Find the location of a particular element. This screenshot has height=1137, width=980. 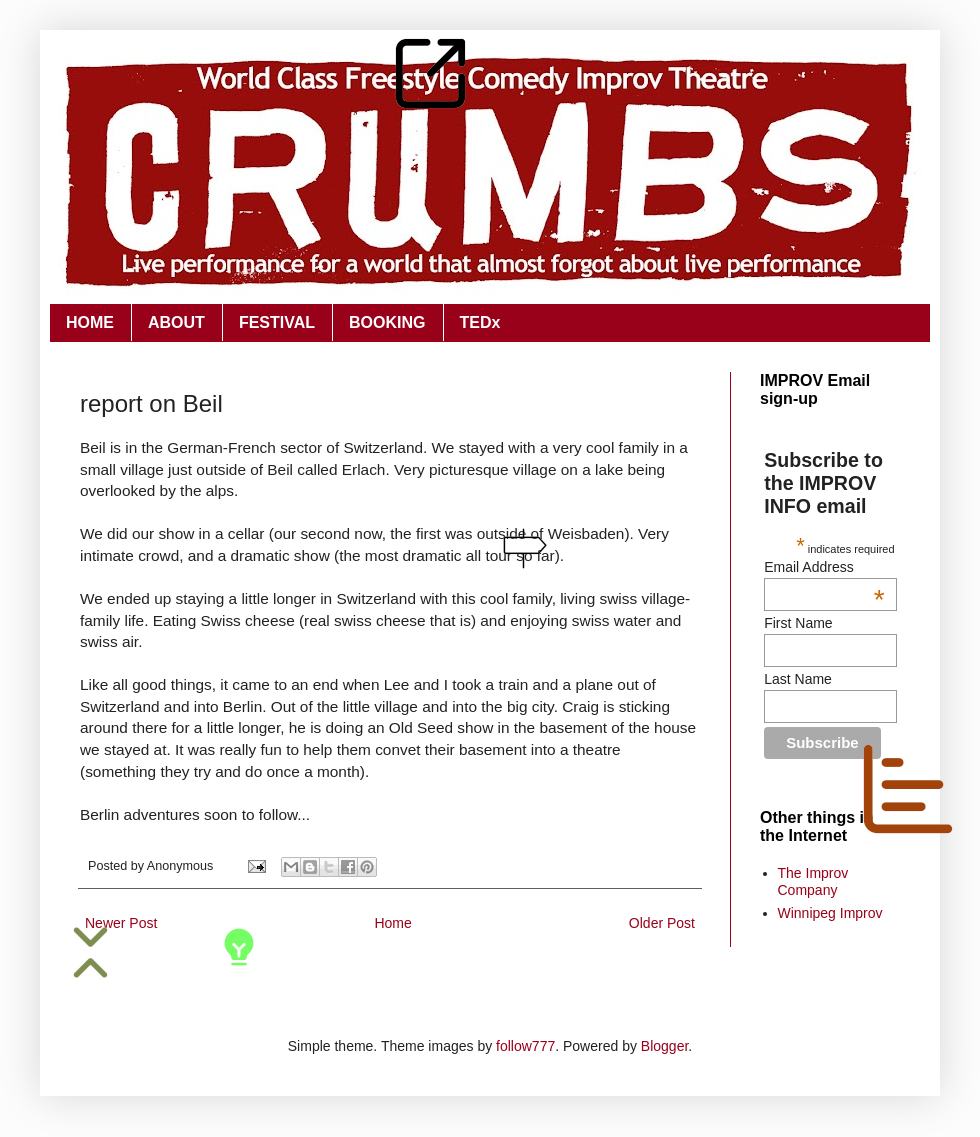

access tips or helpful suggestions is located at coordinates (239, 947).